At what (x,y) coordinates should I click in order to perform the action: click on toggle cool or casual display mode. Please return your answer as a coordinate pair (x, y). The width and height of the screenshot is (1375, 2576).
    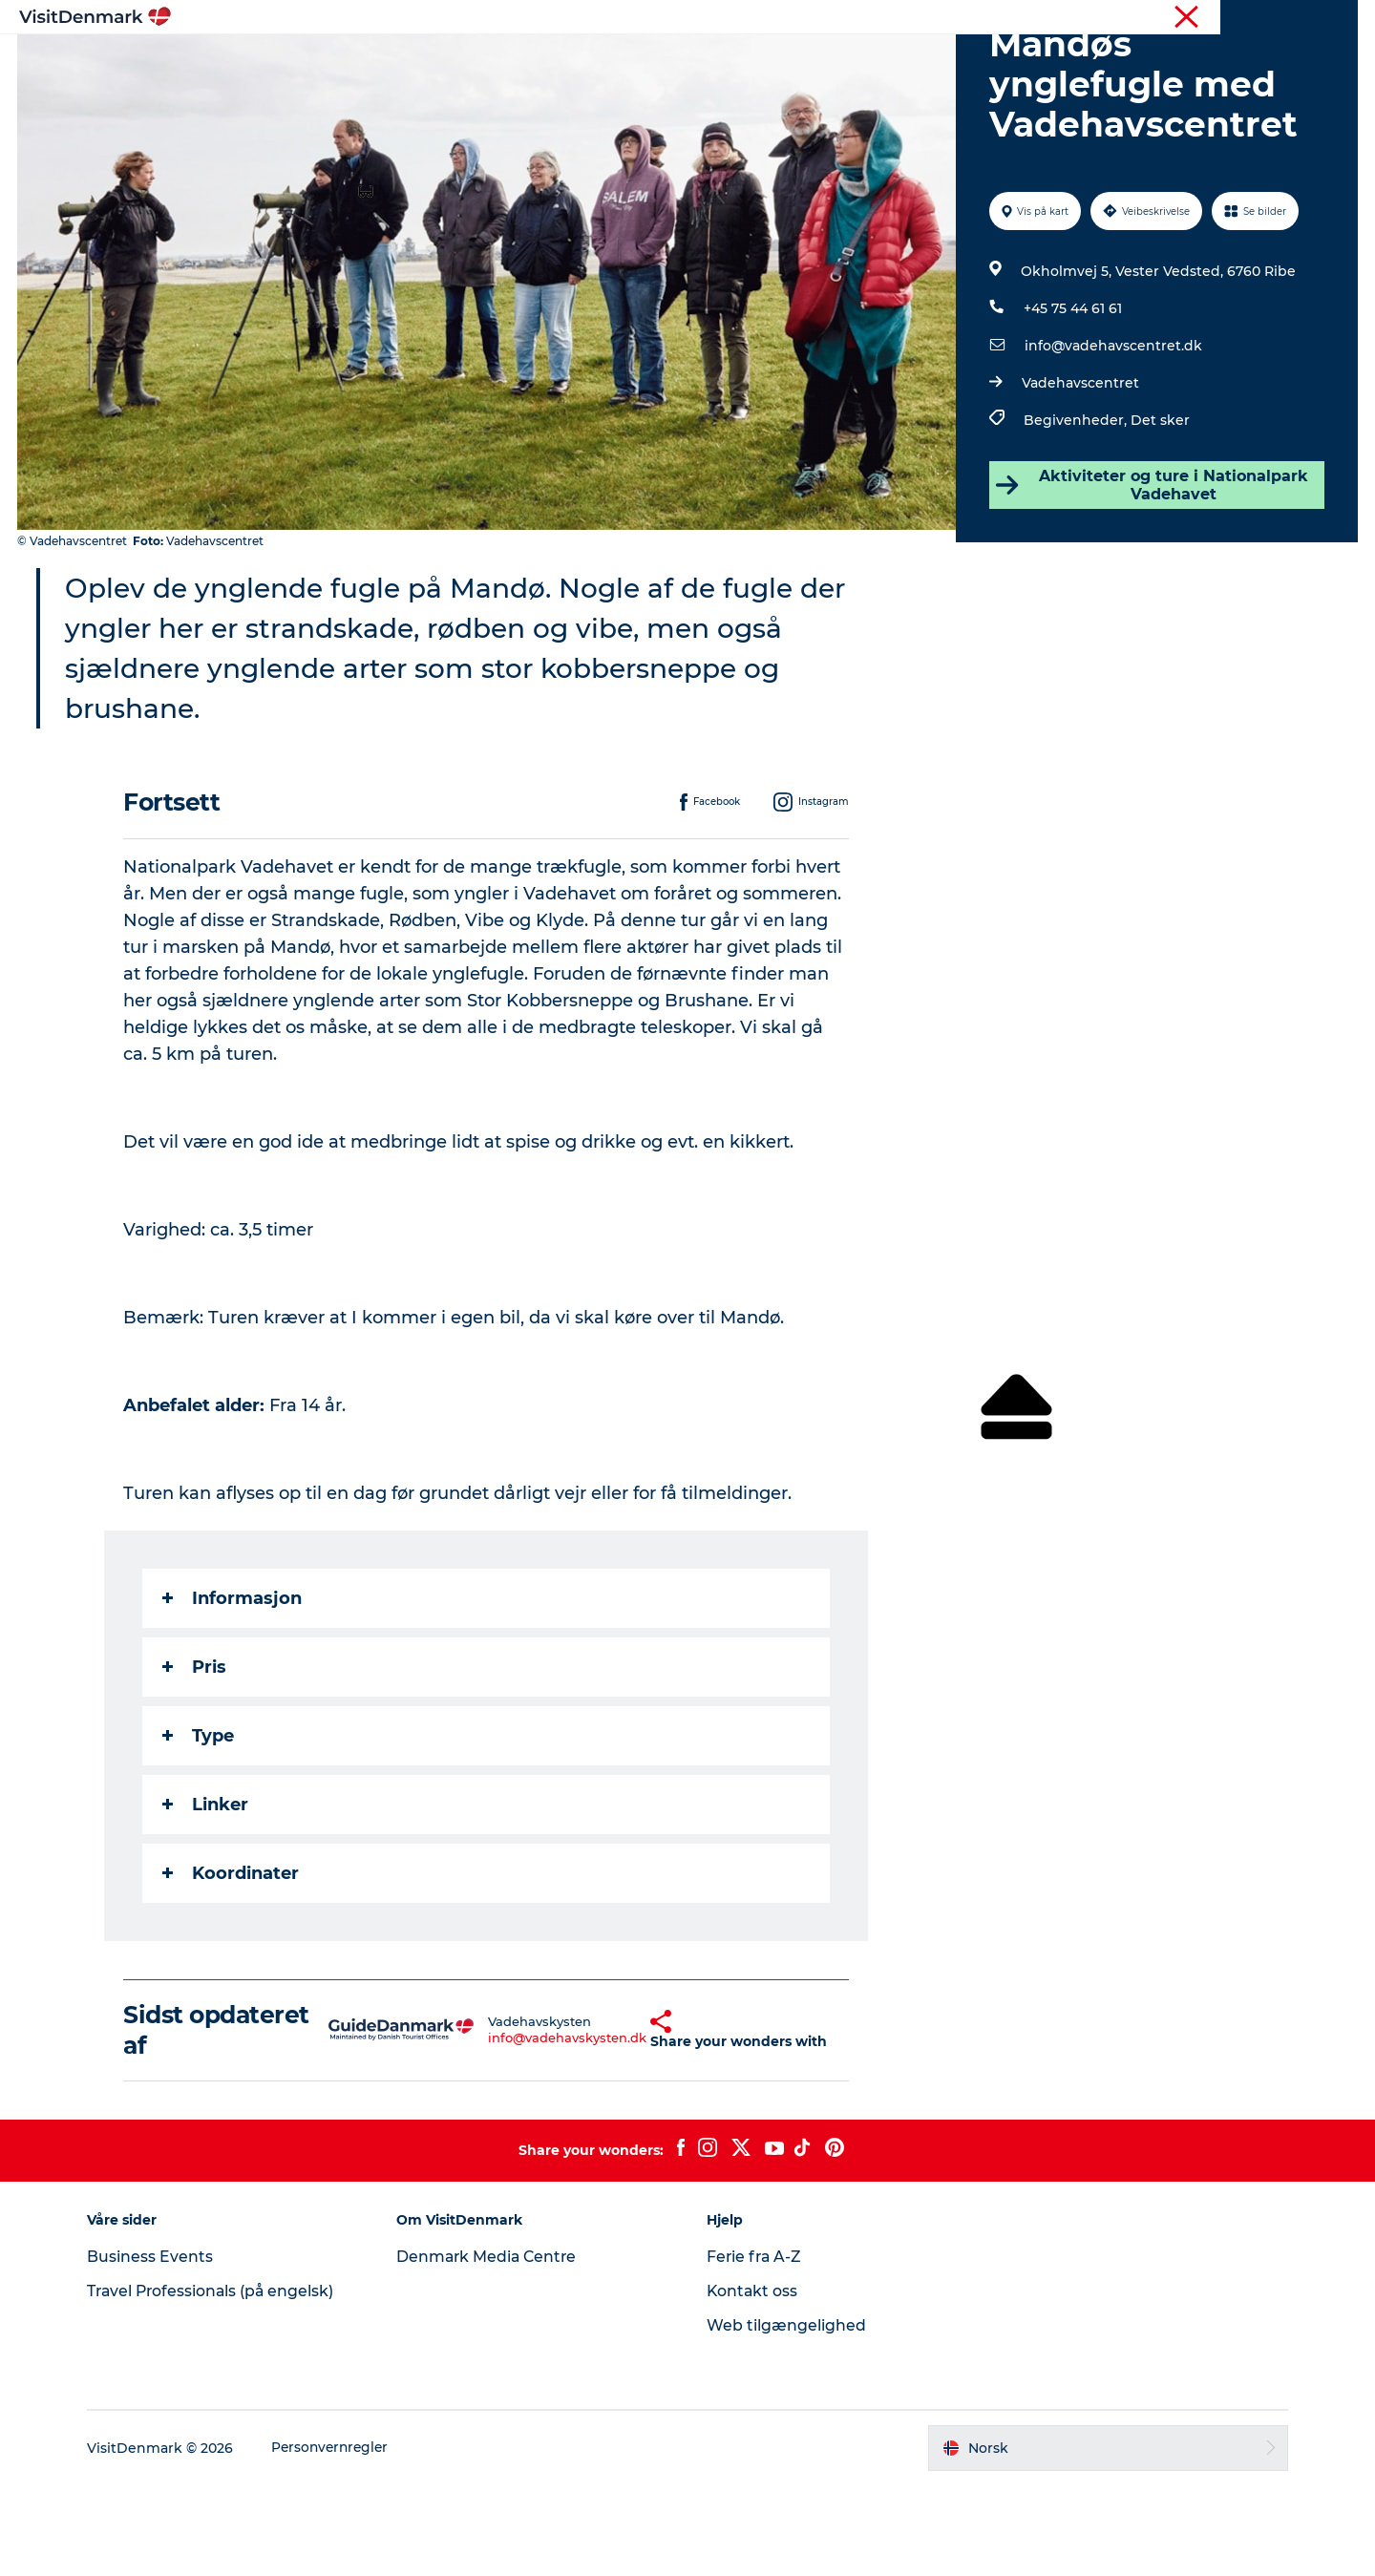
    Looking at the image, I should click on (366, 192).